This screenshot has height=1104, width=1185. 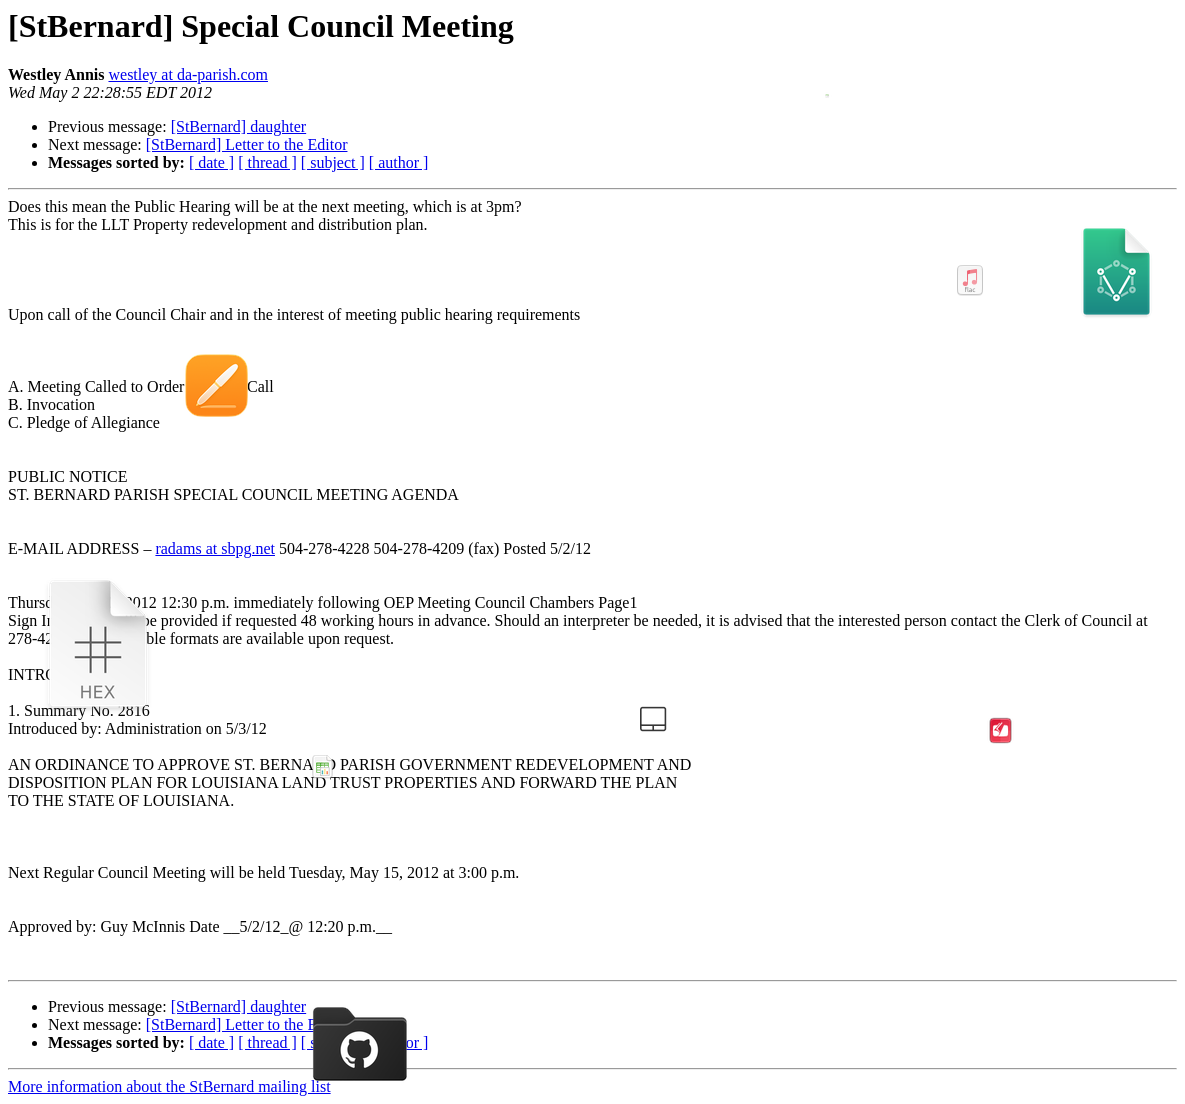 What do you see at coordinates (654, 719) in the screenshot?
I see `touchpad or trackpad input device` at bounding box center [654, 719].